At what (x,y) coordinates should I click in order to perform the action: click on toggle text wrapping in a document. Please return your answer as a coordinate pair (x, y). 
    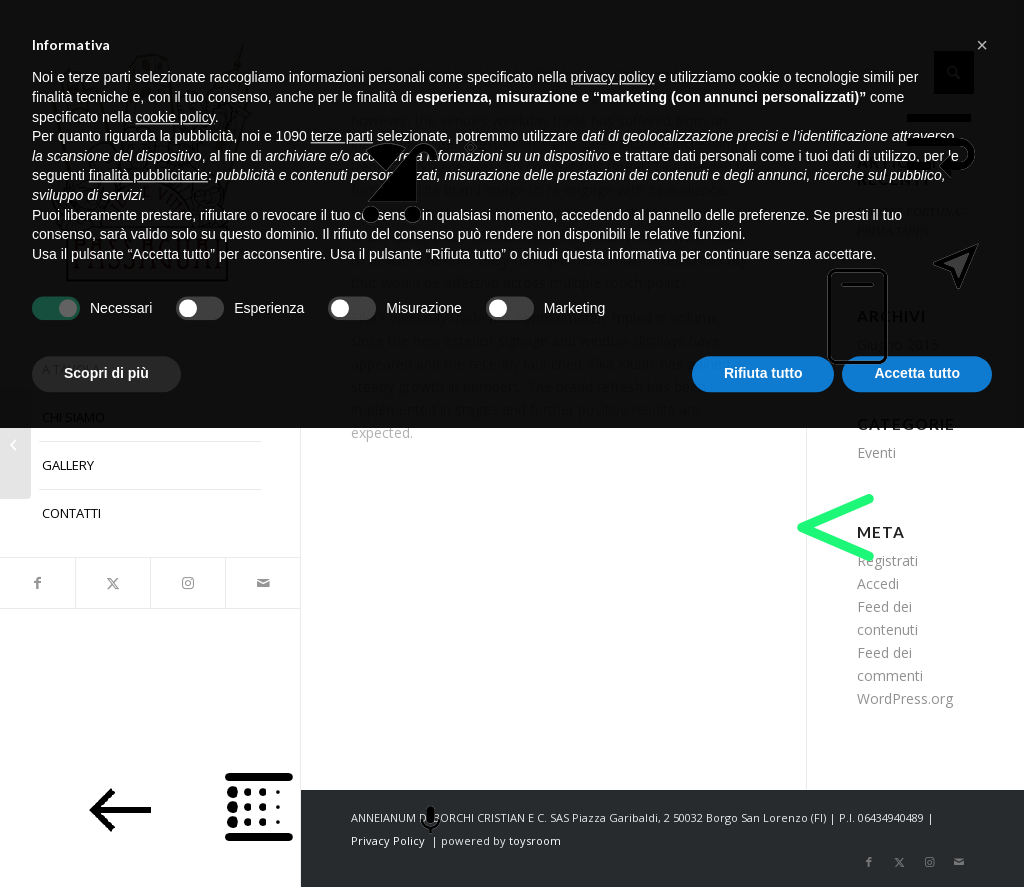
    Looking at the image, I should click on (939, 142).